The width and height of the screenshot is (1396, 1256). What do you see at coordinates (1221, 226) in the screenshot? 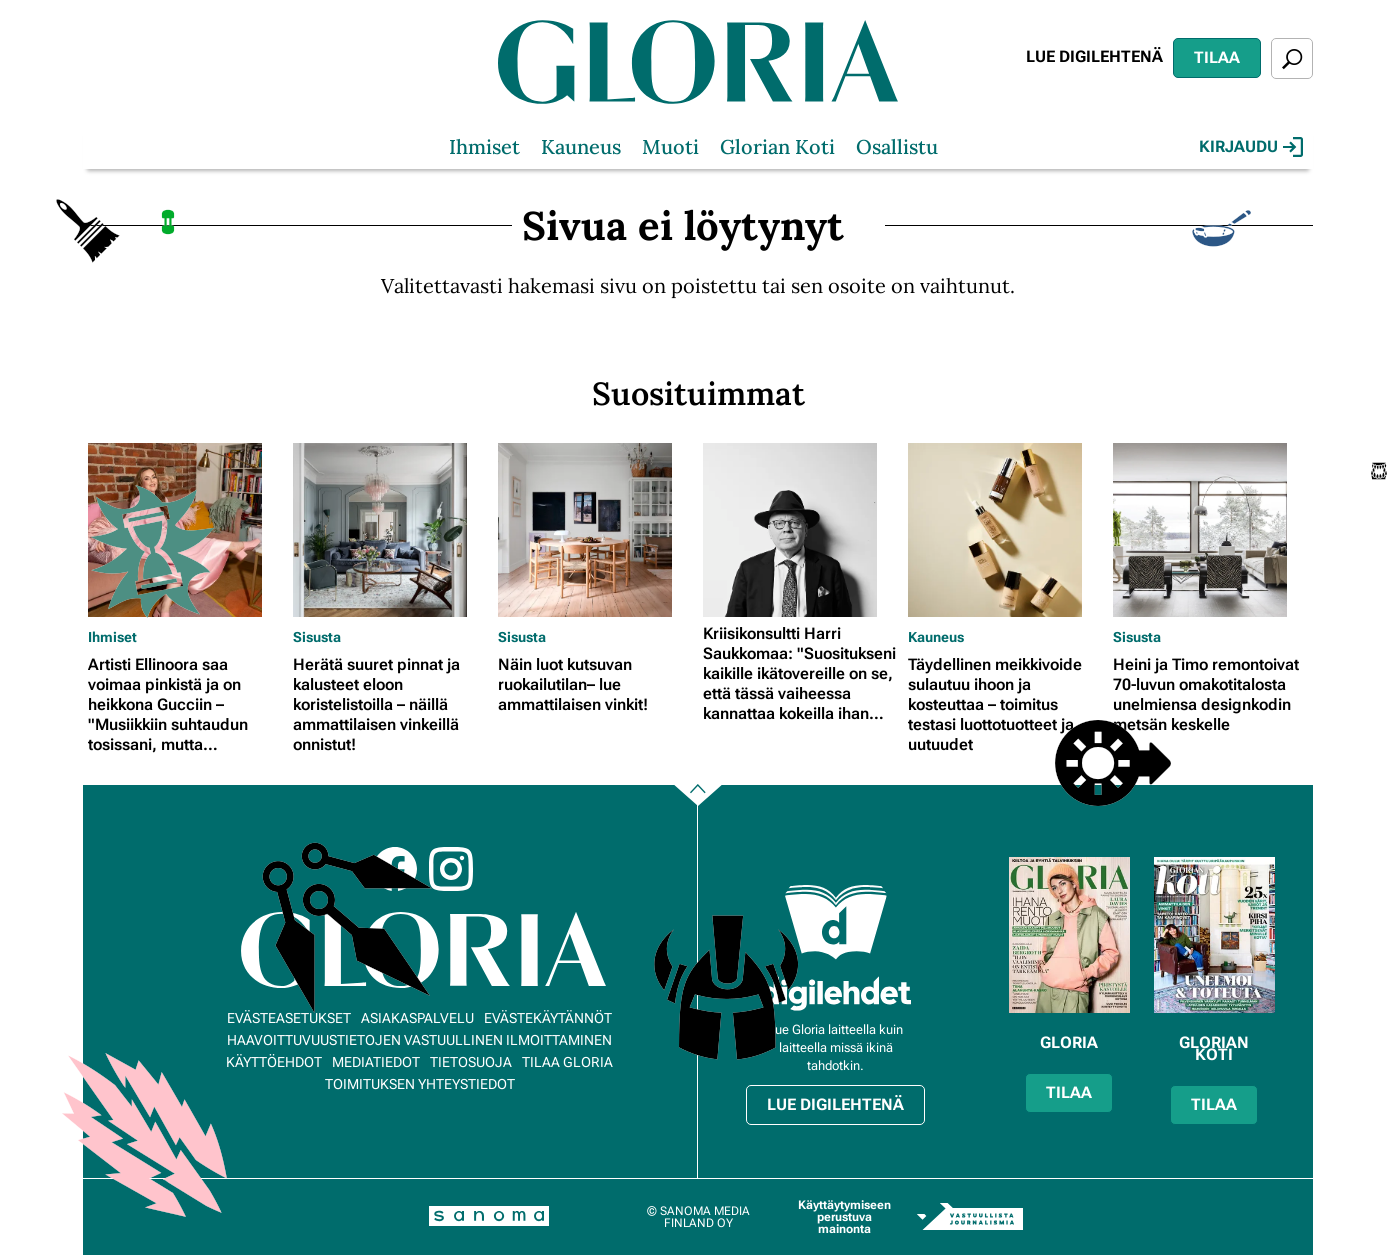
I see `access cooking or stir-fry recipes` at bounding box center [1221, 226].